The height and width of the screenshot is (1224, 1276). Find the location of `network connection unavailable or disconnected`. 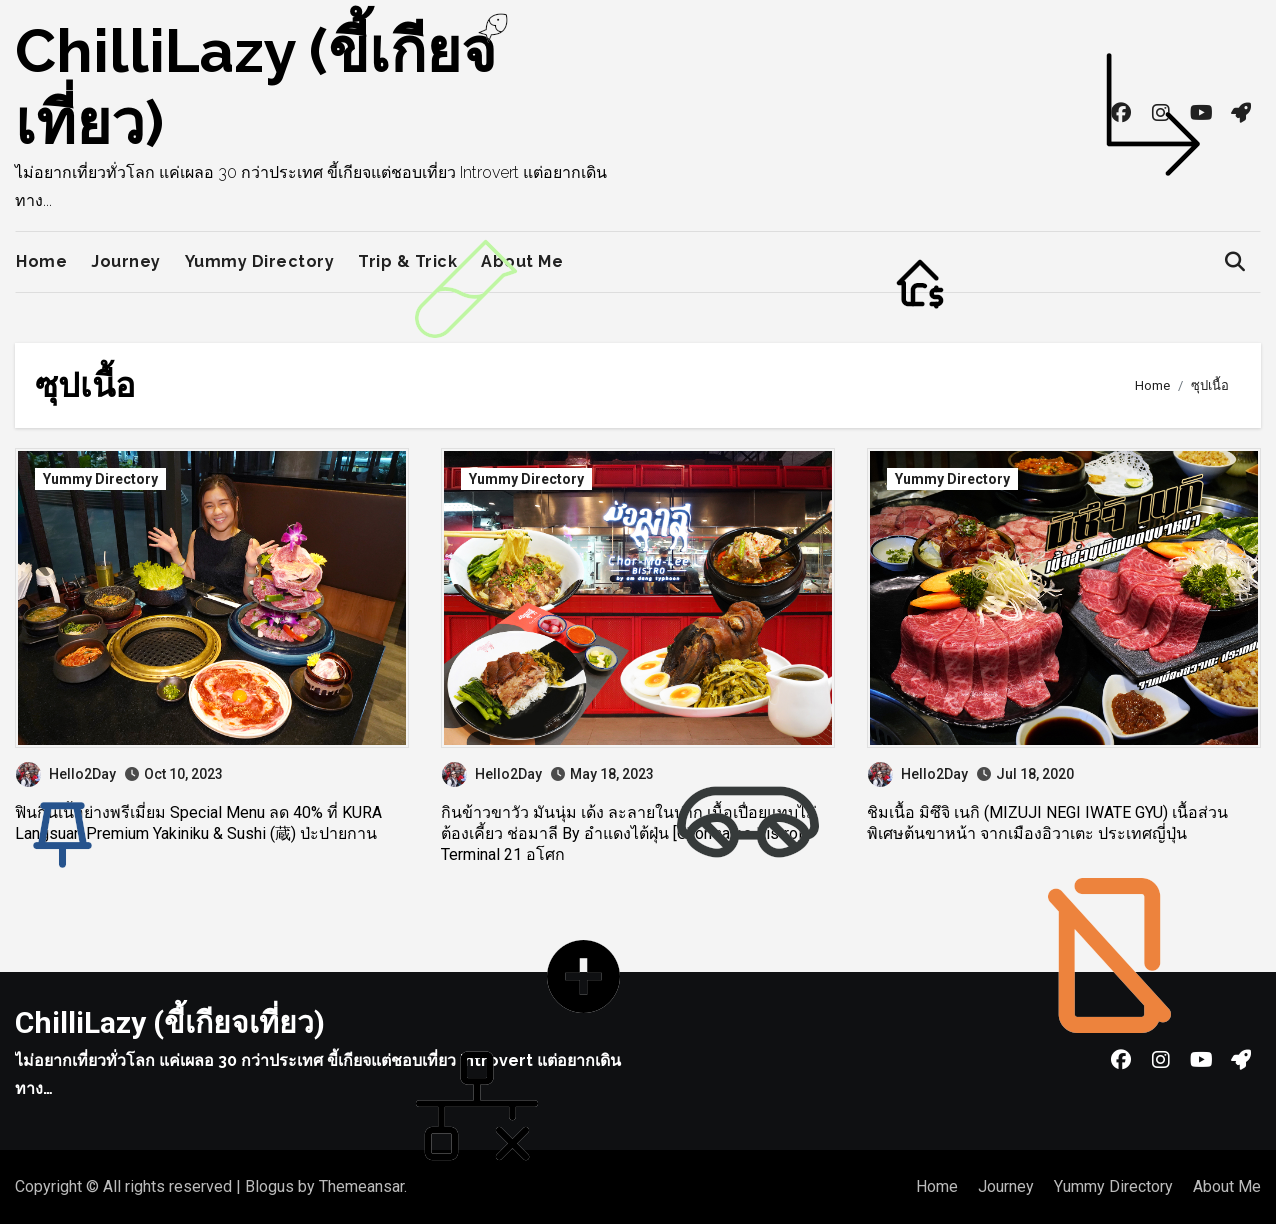

network connection unavailable or disconnected is located at coordinates (477, 1108).